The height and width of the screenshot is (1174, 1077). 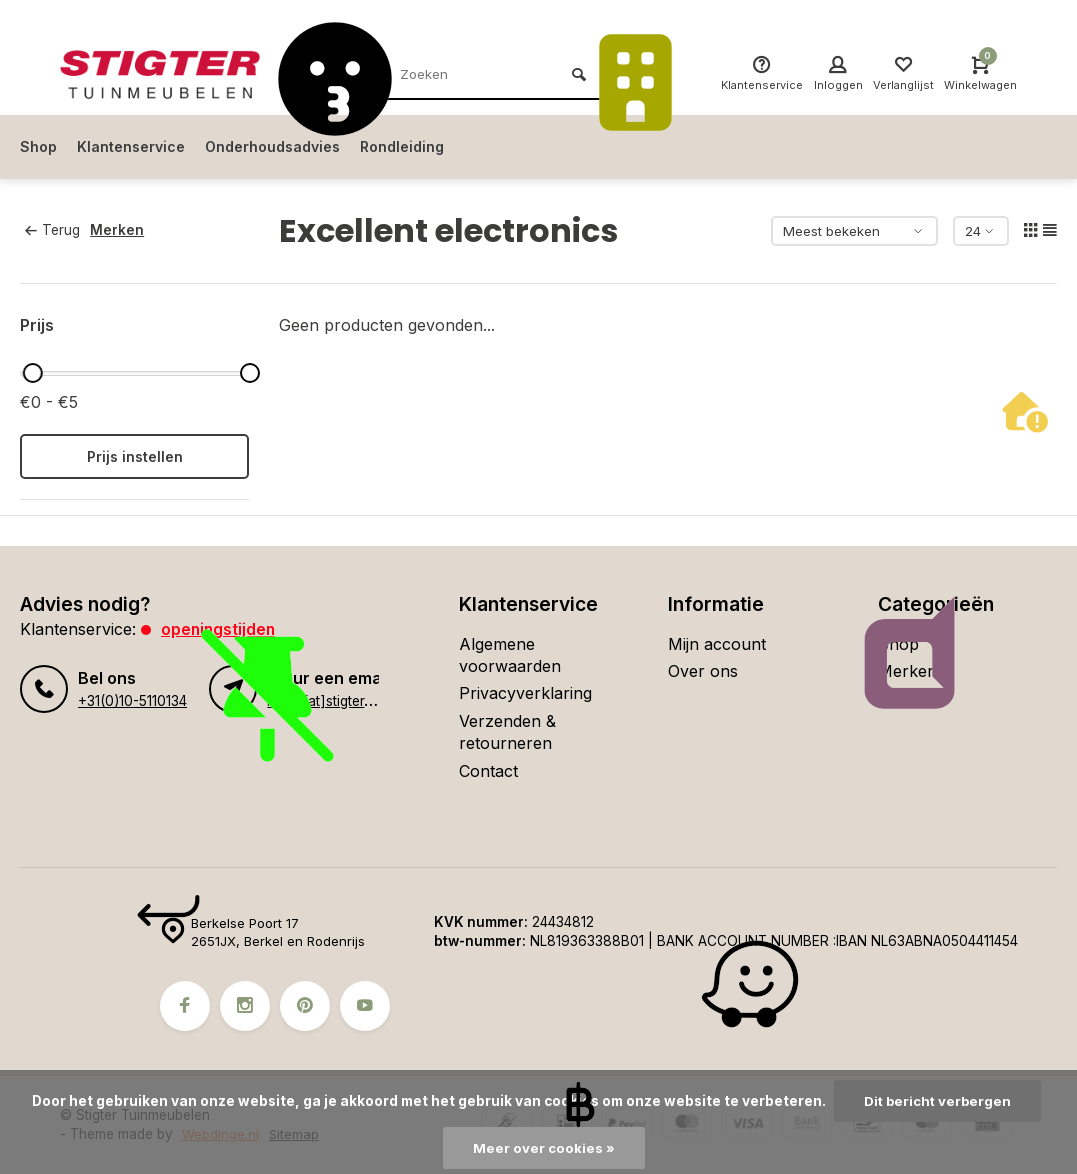 What do you see at coordinates (635, 82) in the screenshot?
I see `view company or organization profile` at bounding box center [635, 82].